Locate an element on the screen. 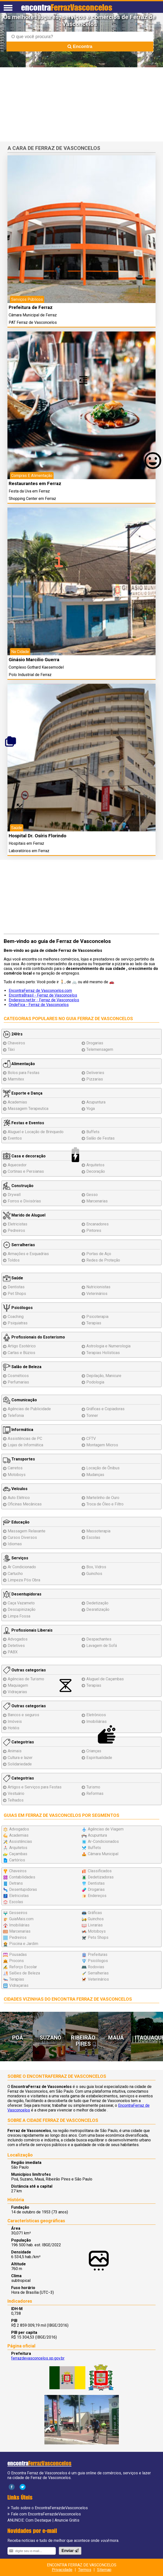 Image resolution: width=163 pixels, height=2576 pixels. hand washing or hygiene reminder is located at coordinates (107, 1734).